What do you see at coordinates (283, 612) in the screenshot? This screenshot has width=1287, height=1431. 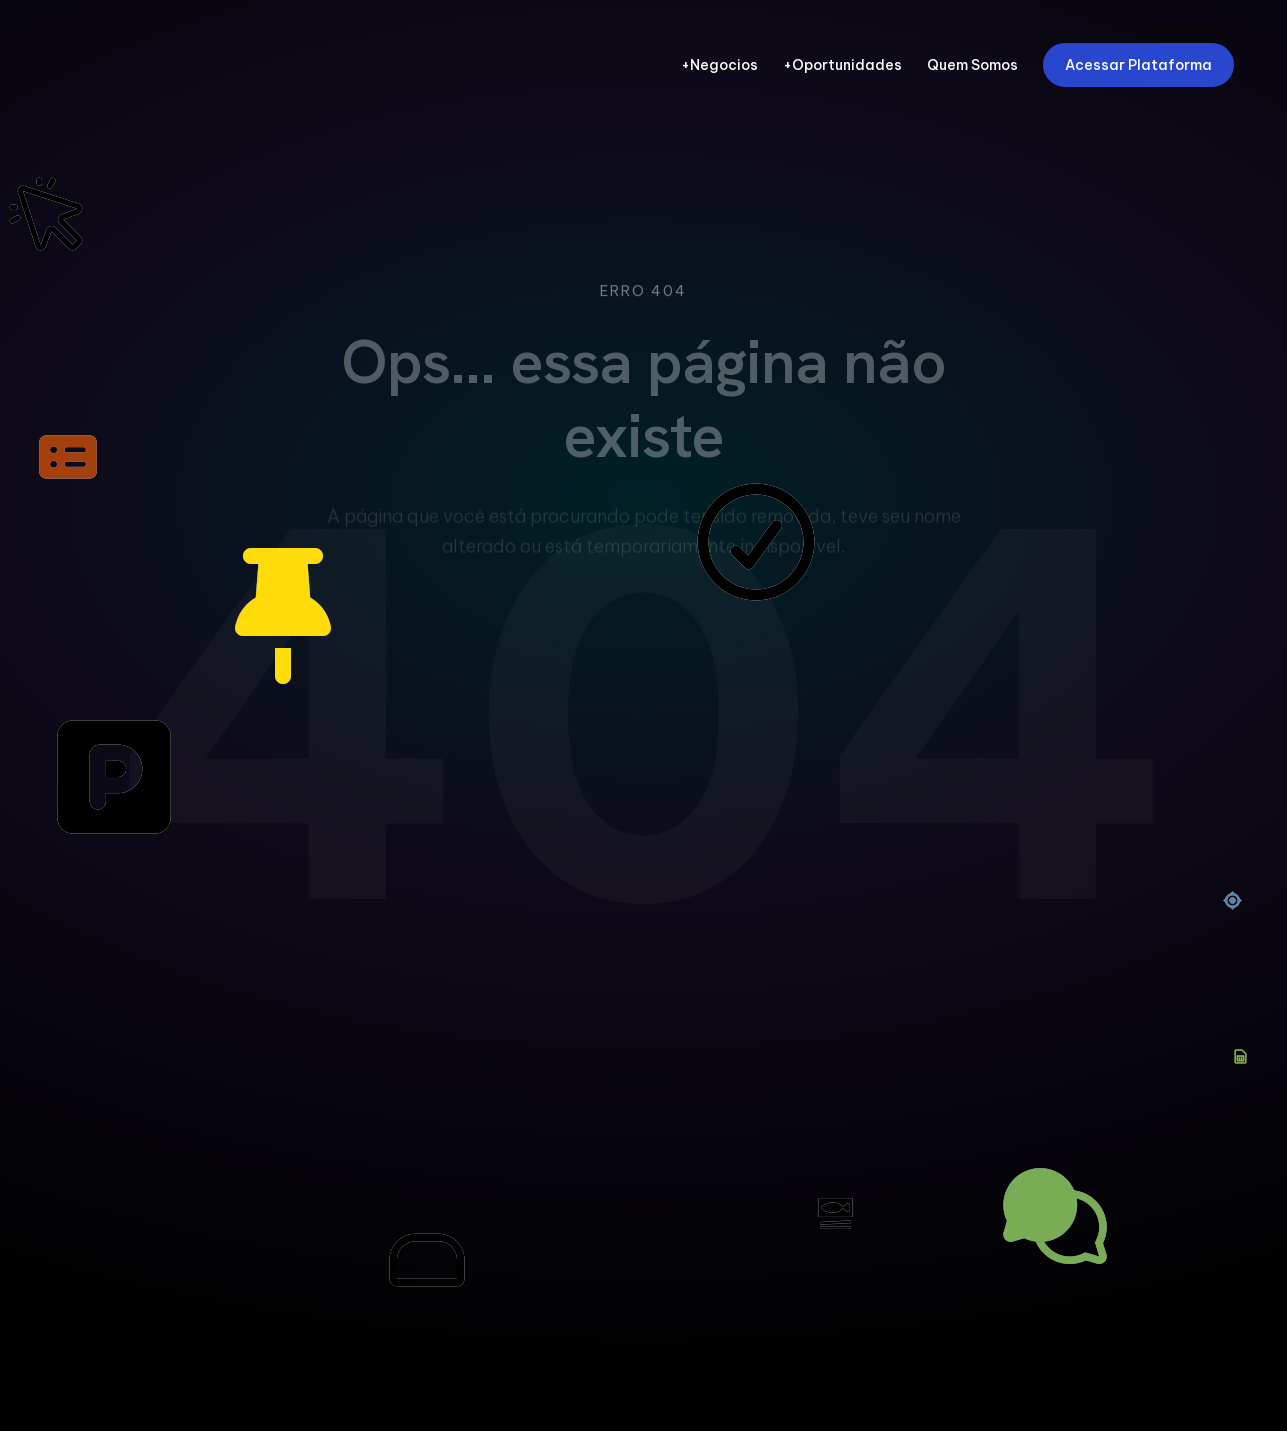 I see `pin an item to keep it visible` at bounding box center [283, 612].